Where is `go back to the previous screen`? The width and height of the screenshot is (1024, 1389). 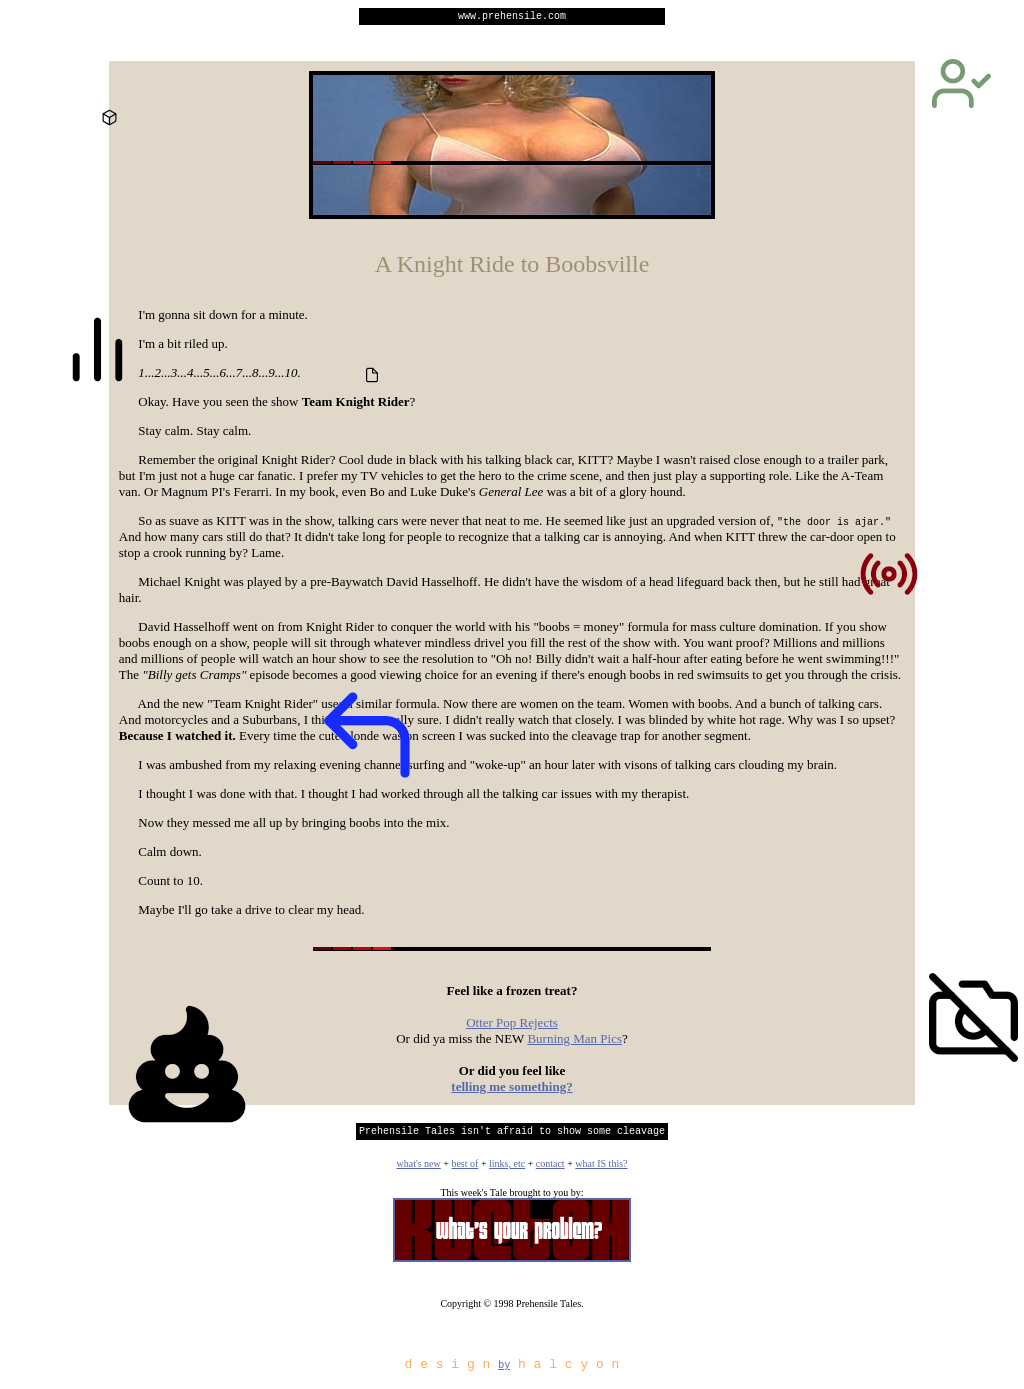
go back to the previous screen is located at coordinates (367, 735).